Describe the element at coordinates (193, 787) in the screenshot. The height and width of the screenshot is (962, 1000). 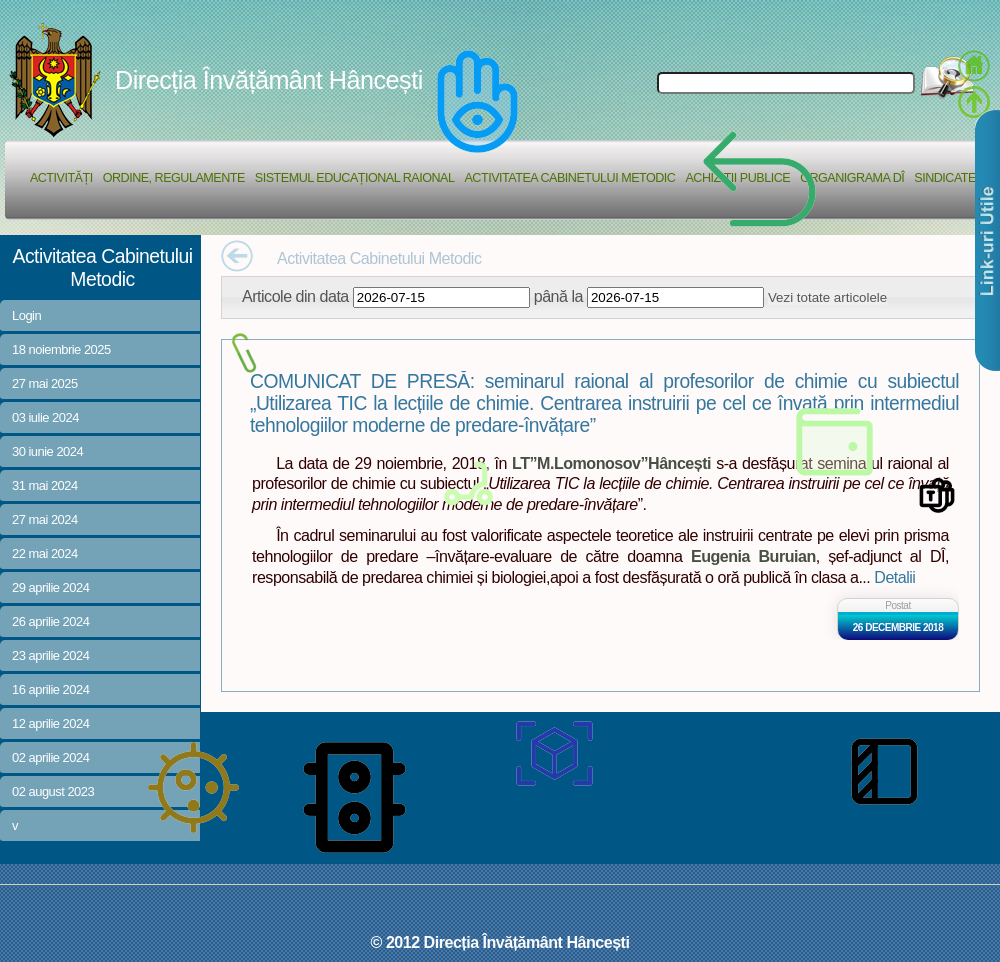
I see `indicates virus or malware detected` at that location.